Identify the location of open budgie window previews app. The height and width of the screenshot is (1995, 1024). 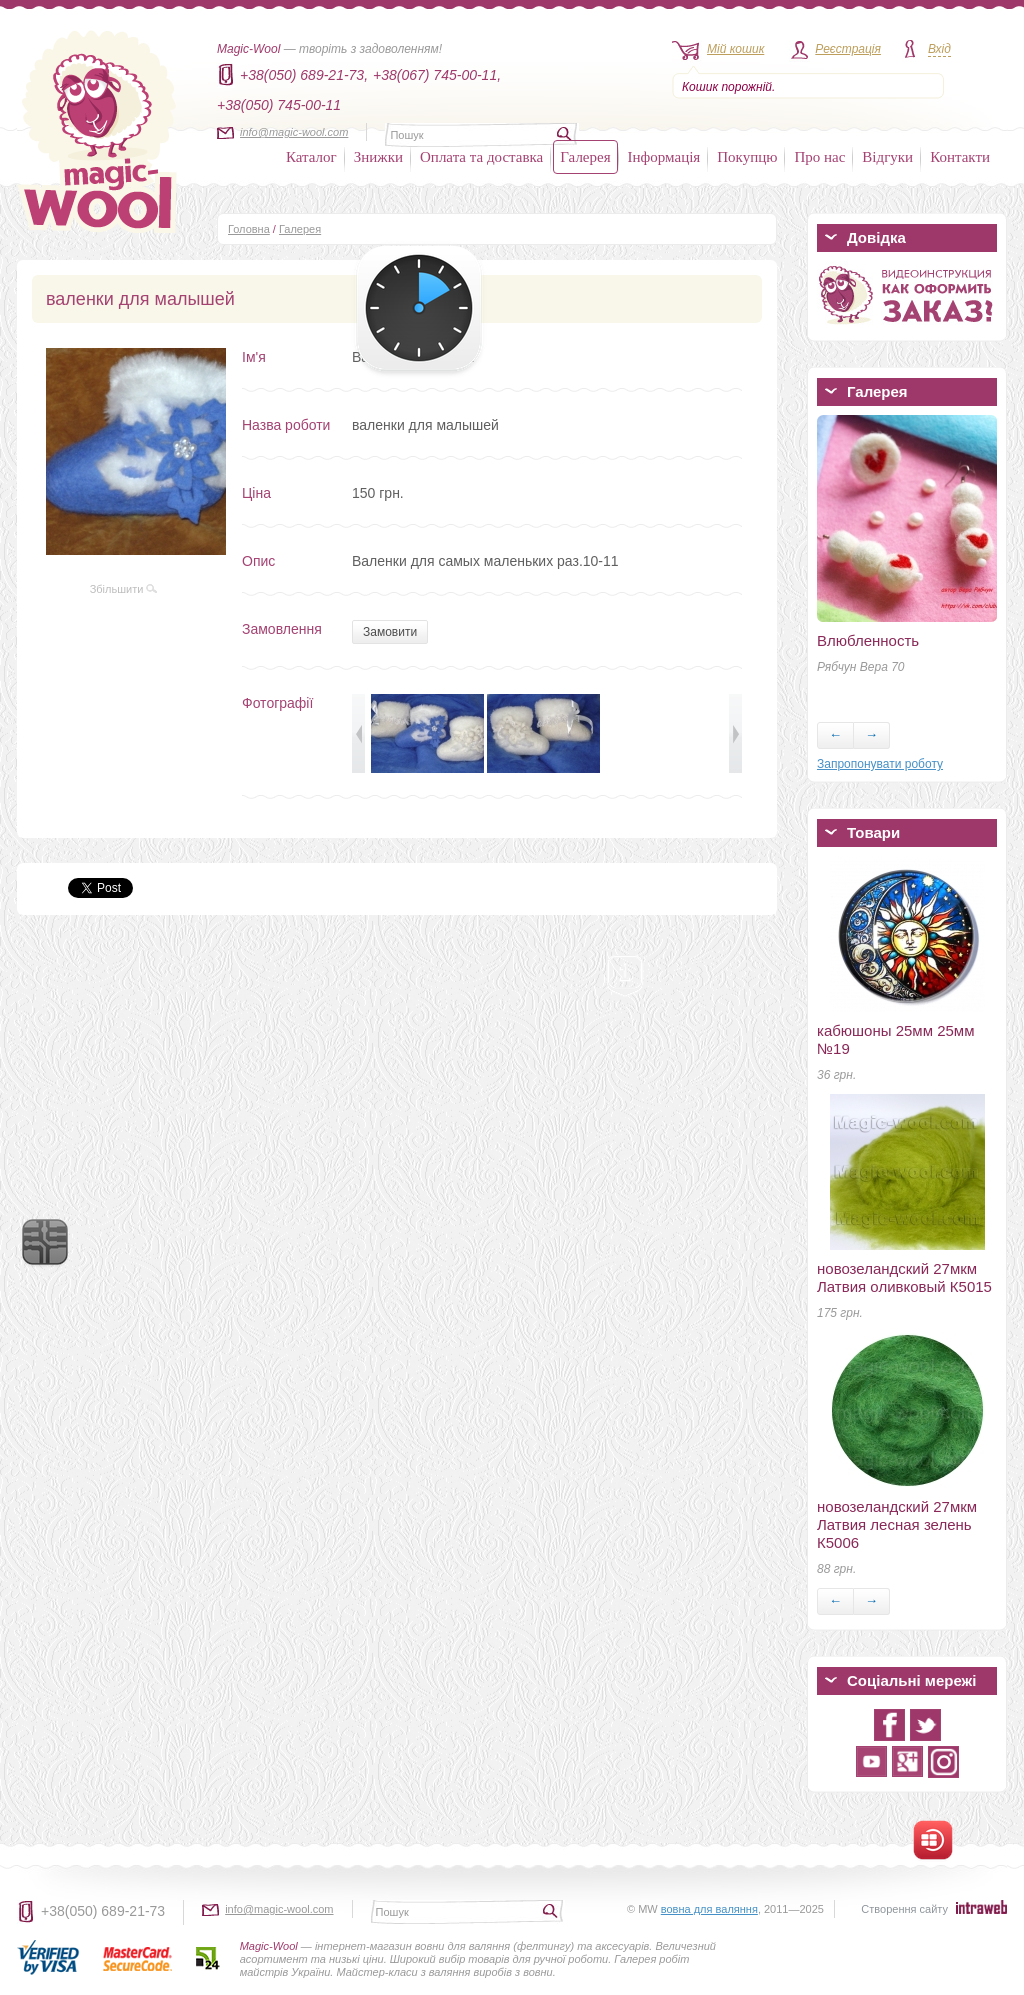
(933, 1840).